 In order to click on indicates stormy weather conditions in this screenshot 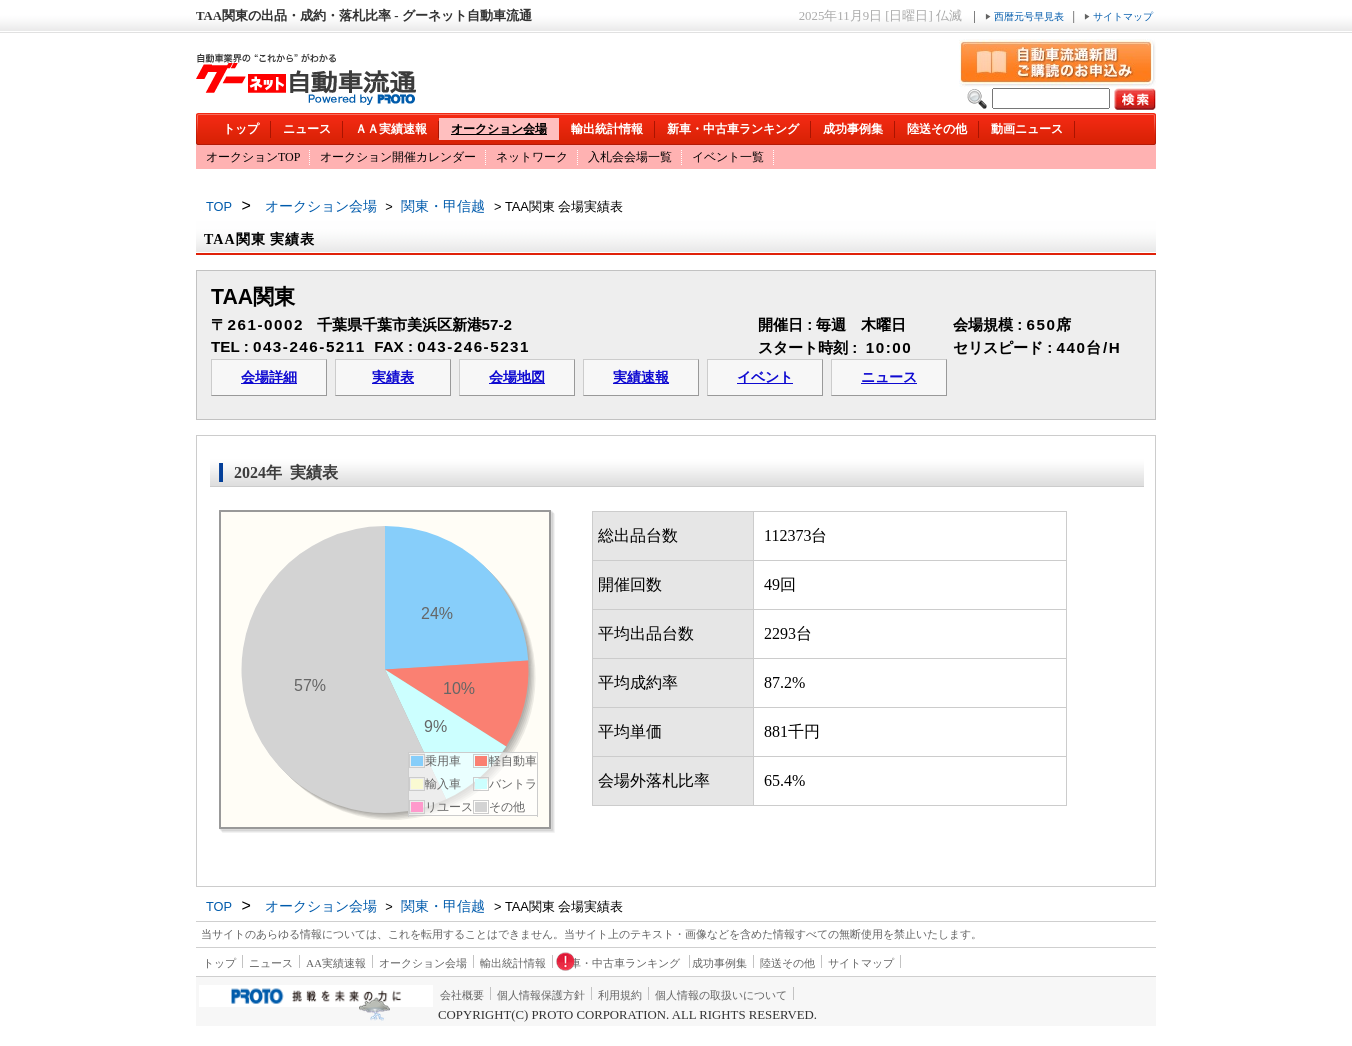, I will do `click(374, 1007)`.